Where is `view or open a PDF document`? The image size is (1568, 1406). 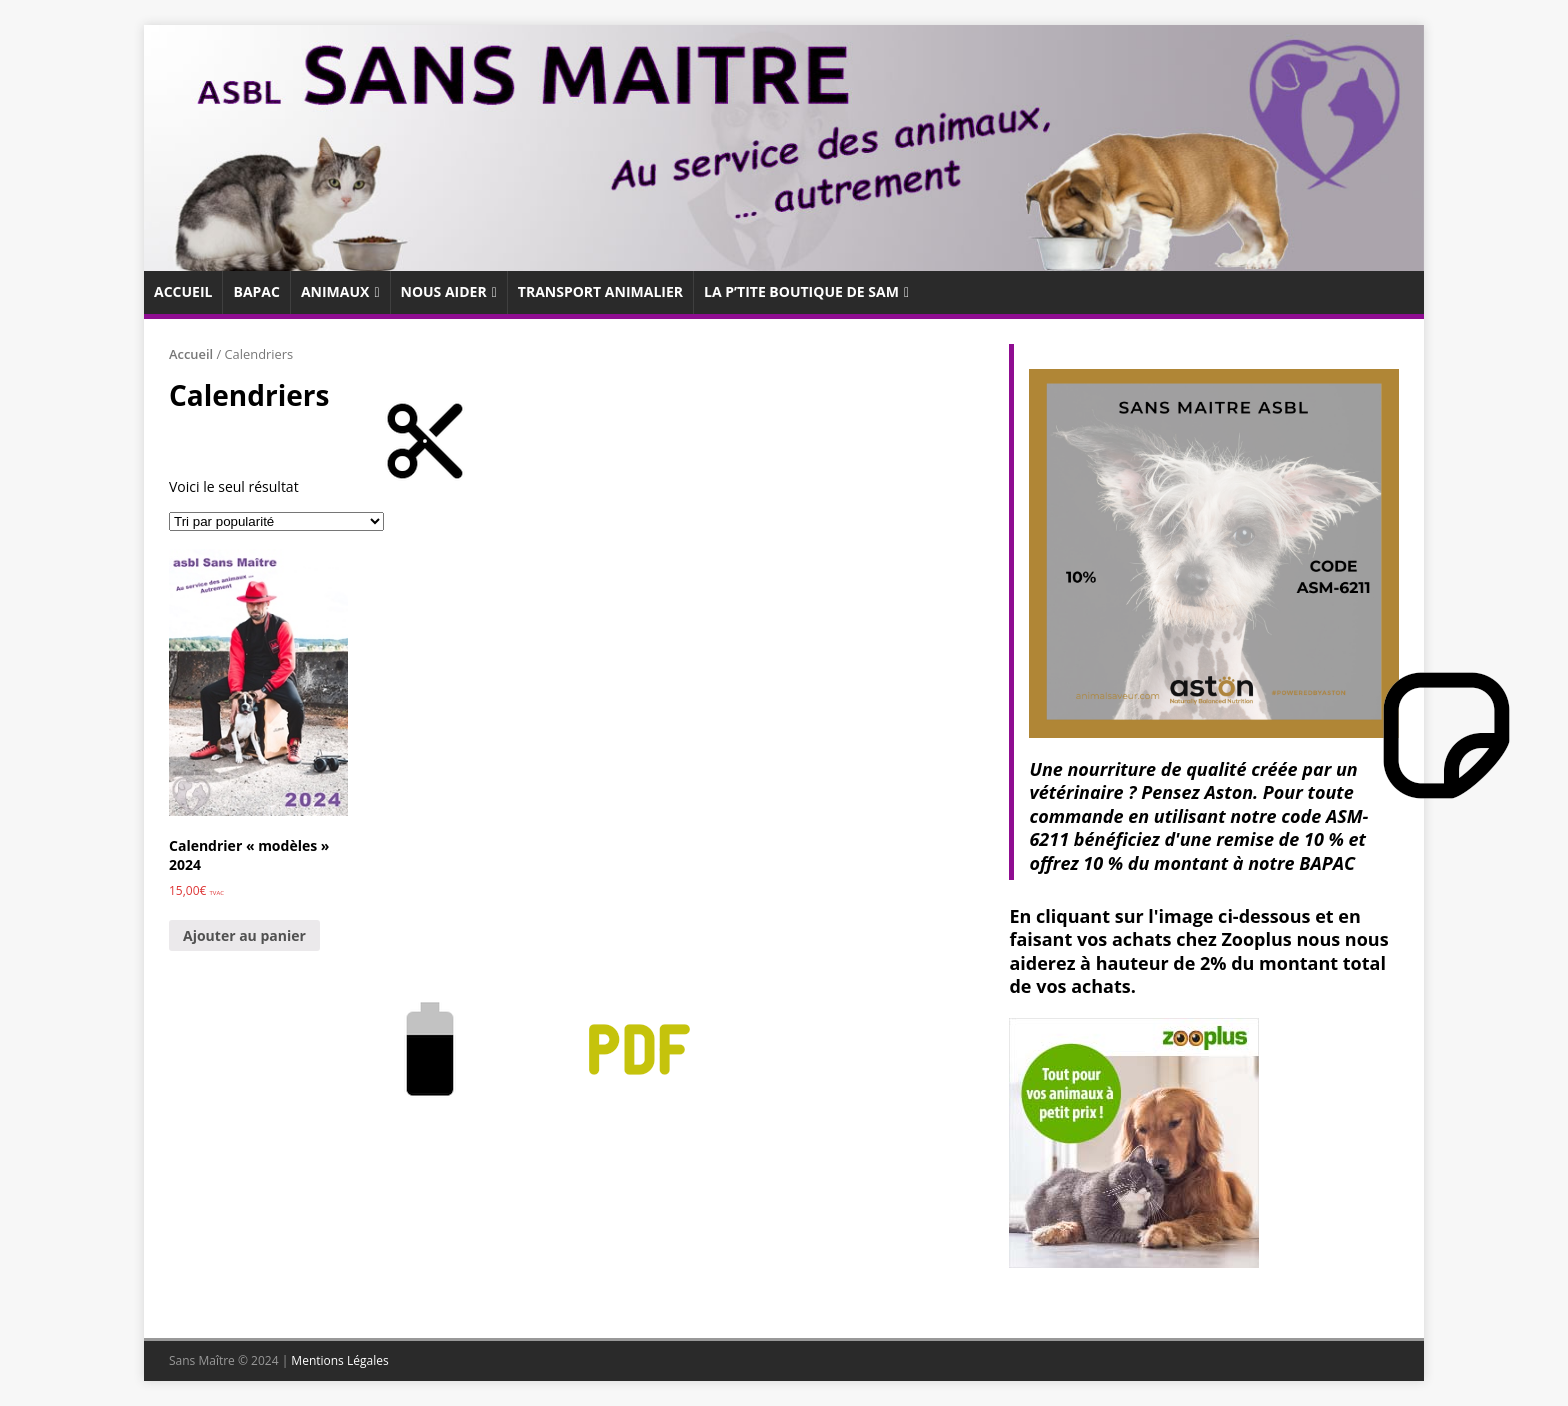
view or open a PDF document is located at coordinates (639, 1049).